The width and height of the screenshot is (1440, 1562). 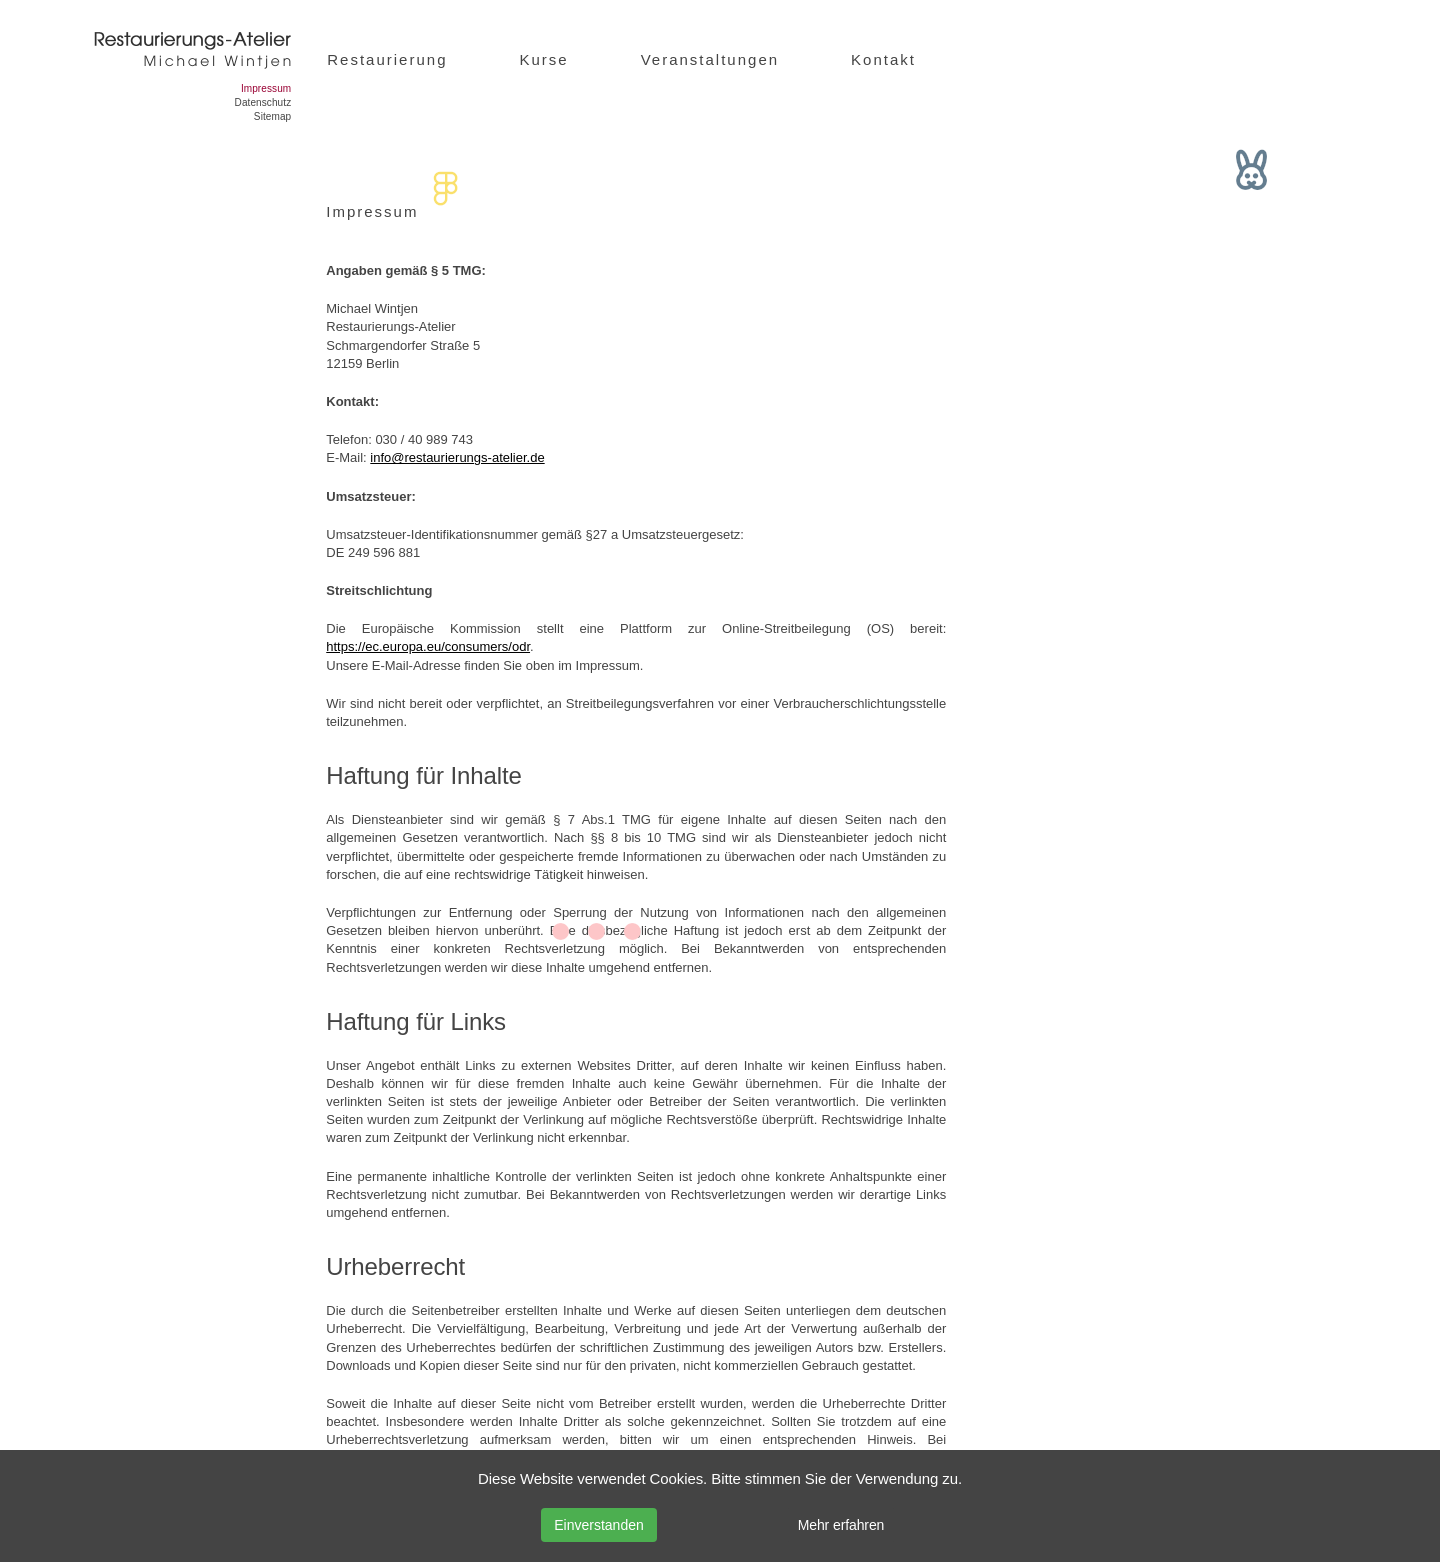 What do you see at coordinates (1251, 170) in the screenshot?
I see `access pet or animal-related features` at bounding box center [1251, 170].